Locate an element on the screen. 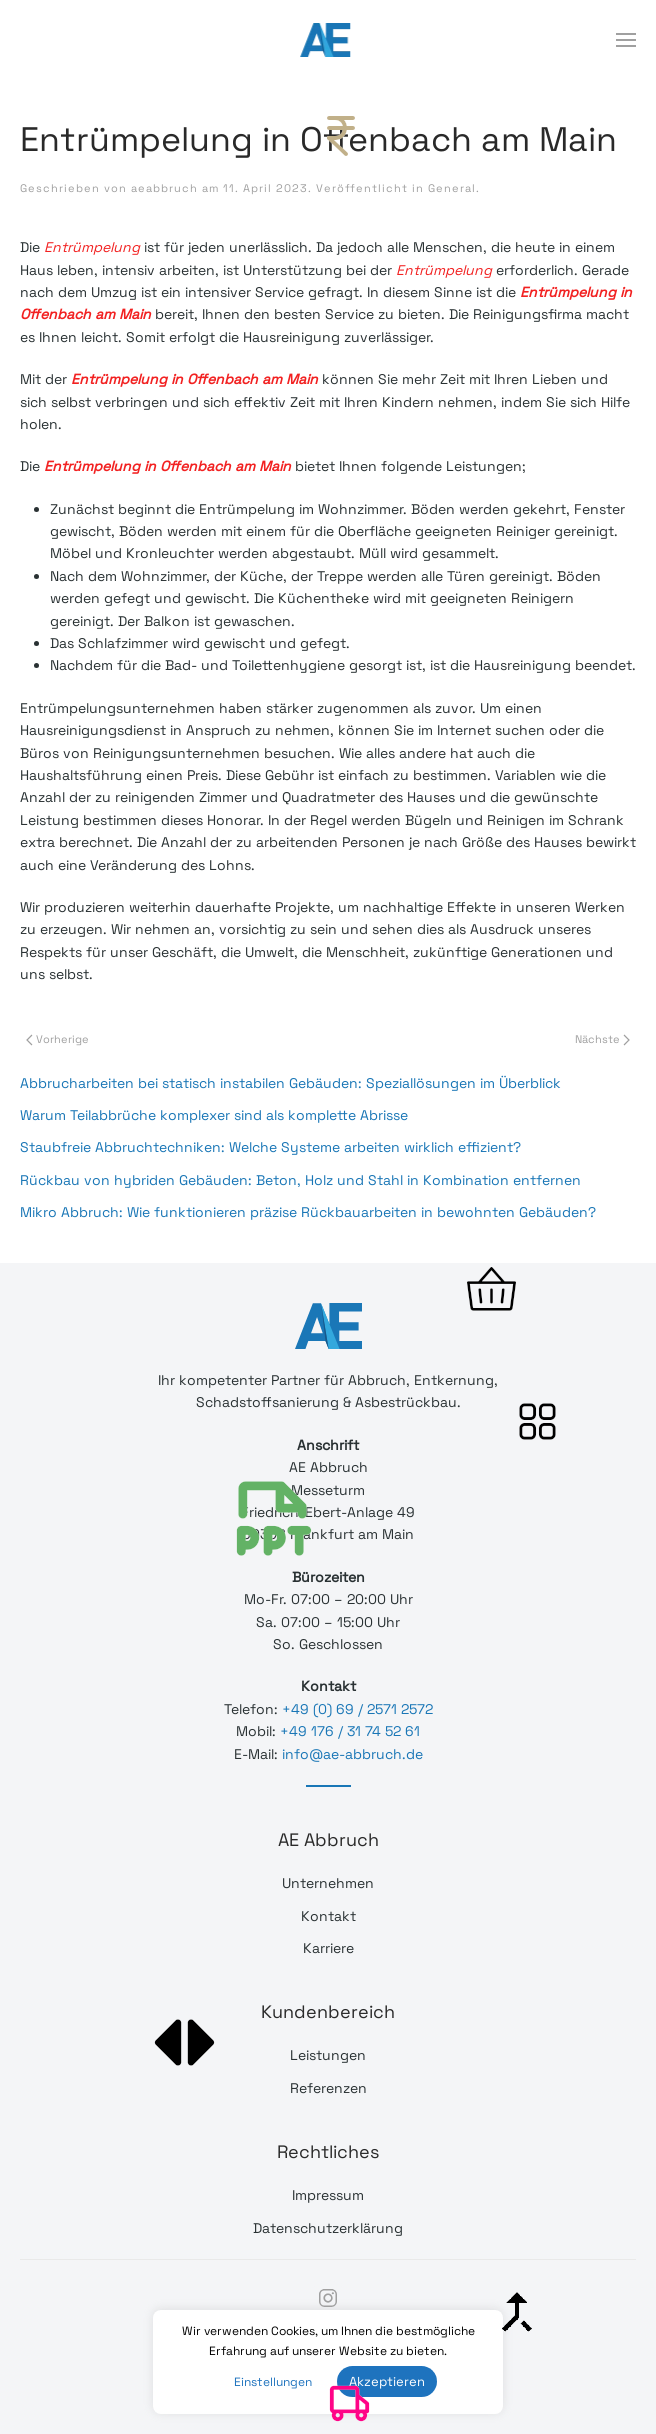 The width and height of the screenshot is (656, 2434). view your shopping basket is located at coordinates (491, 1291).